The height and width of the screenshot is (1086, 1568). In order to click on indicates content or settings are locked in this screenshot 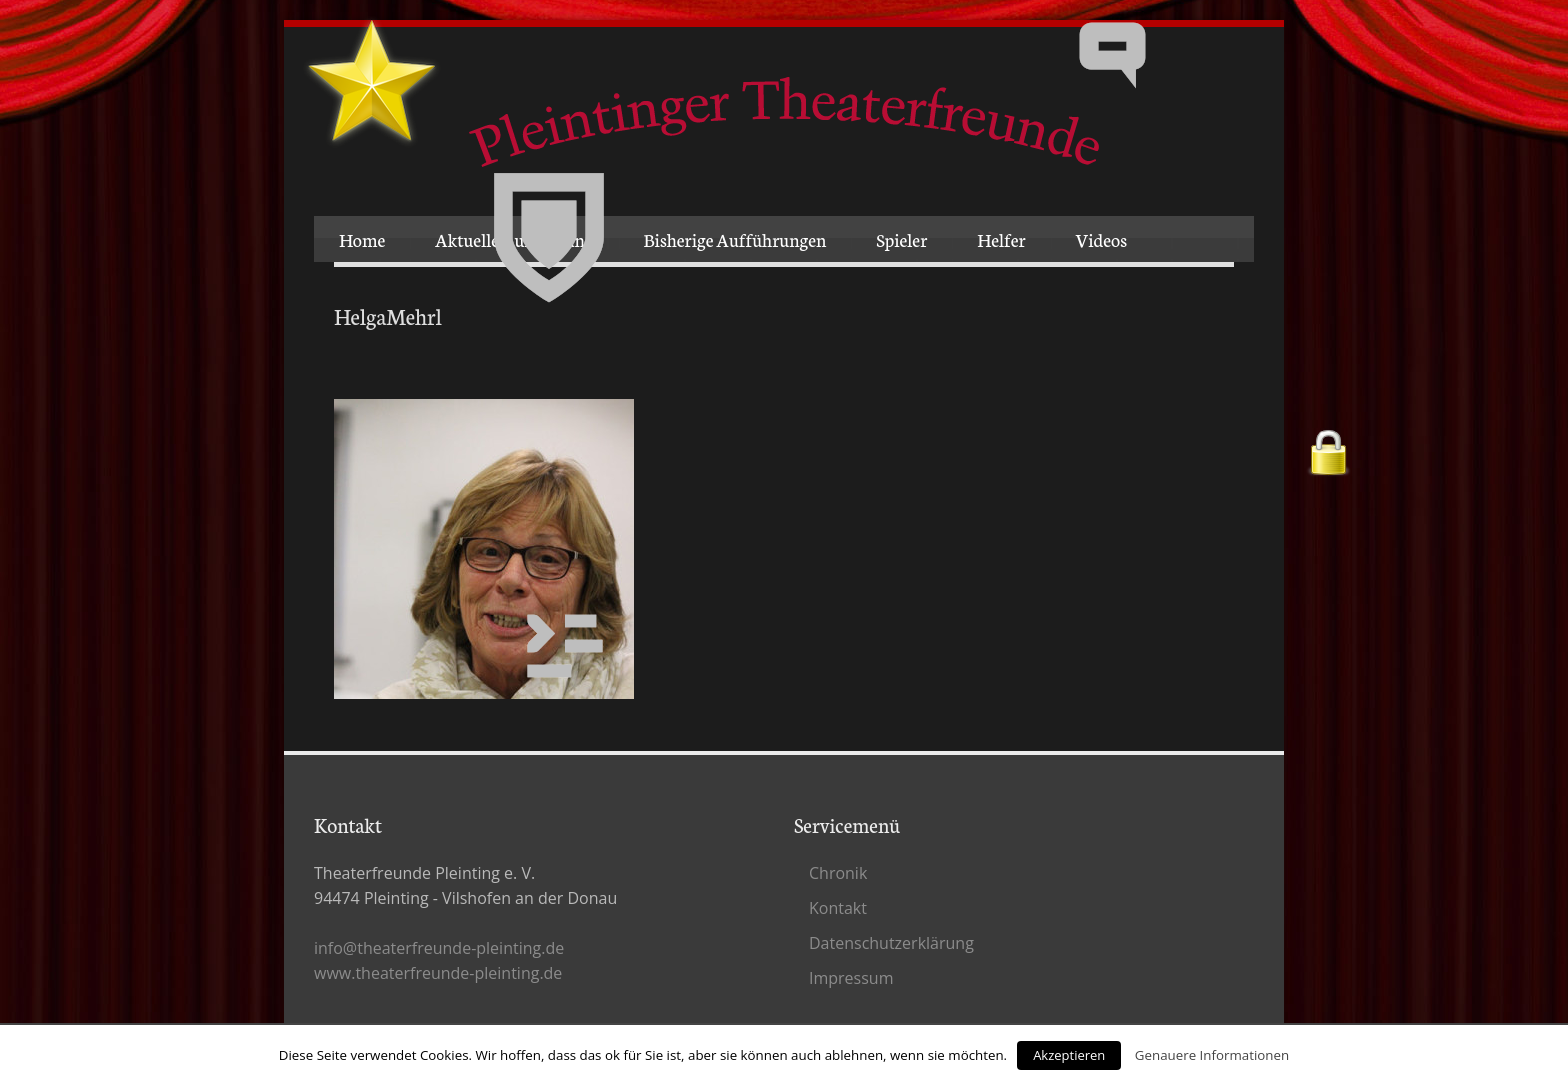, I will do `click(1330, 453)`.